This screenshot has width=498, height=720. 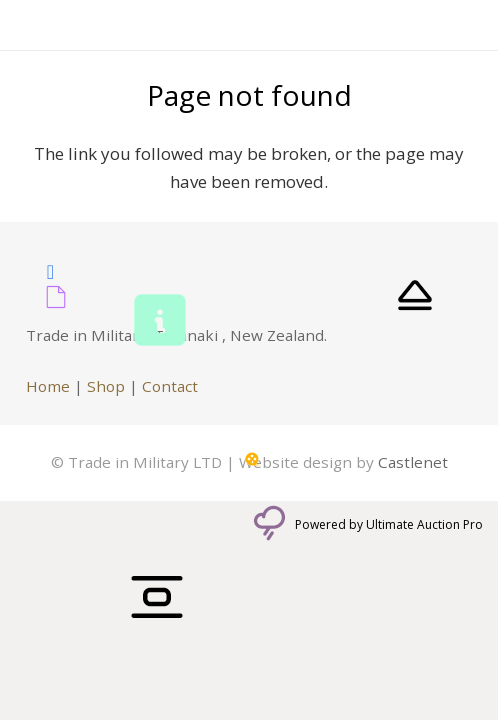 What do you see at coordinates (56, 297) in the screenshot?
I see `view or open a document` at bounding box center [56, 297].